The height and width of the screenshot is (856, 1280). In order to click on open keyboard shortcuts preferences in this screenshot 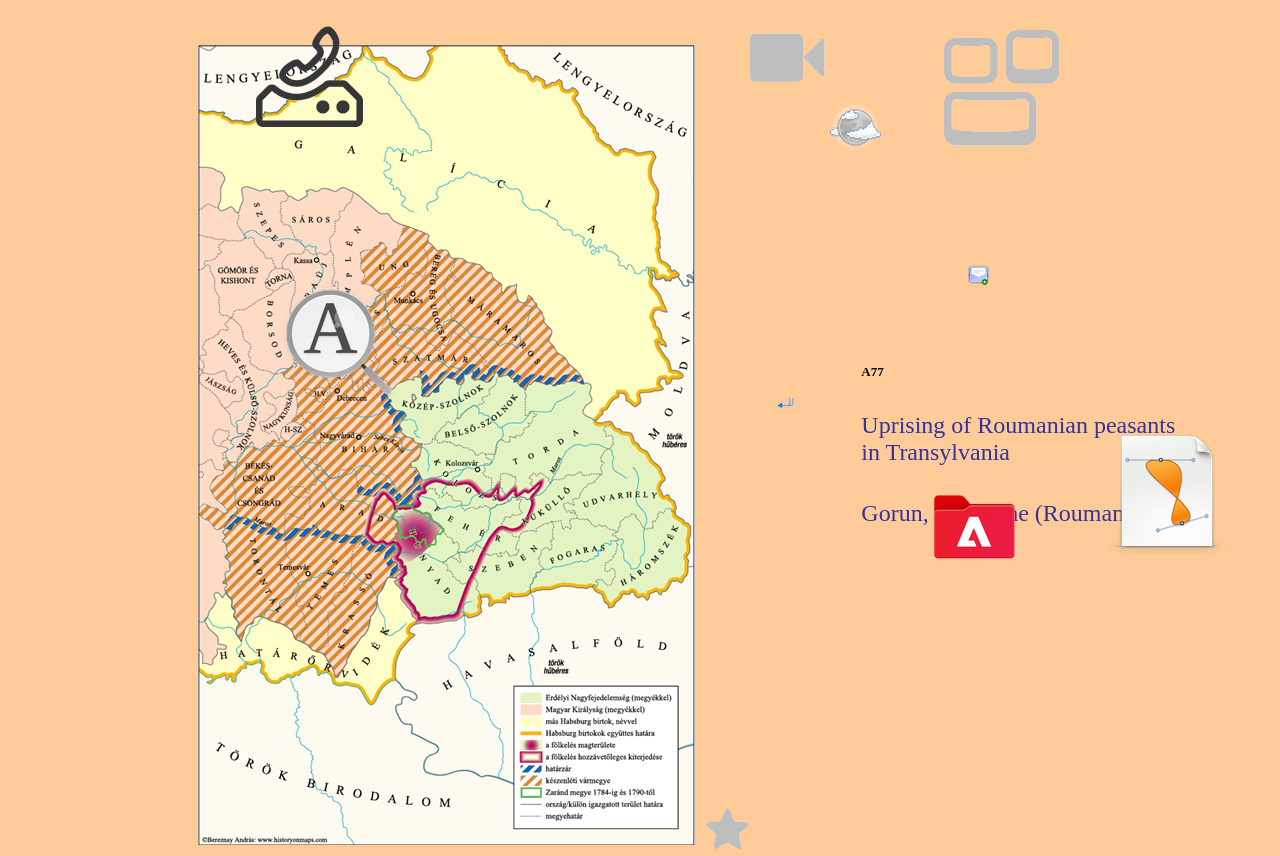, I will do `click(1005, 91)`.